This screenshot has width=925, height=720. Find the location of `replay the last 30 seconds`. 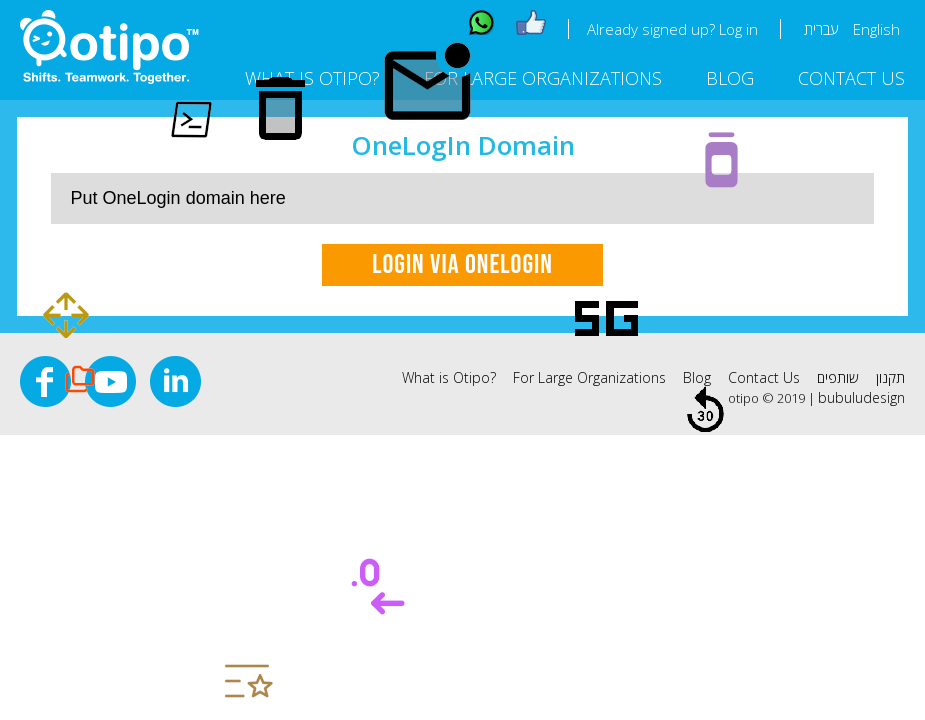

replay the last 30 seconds is located at coordinates (705, 411).